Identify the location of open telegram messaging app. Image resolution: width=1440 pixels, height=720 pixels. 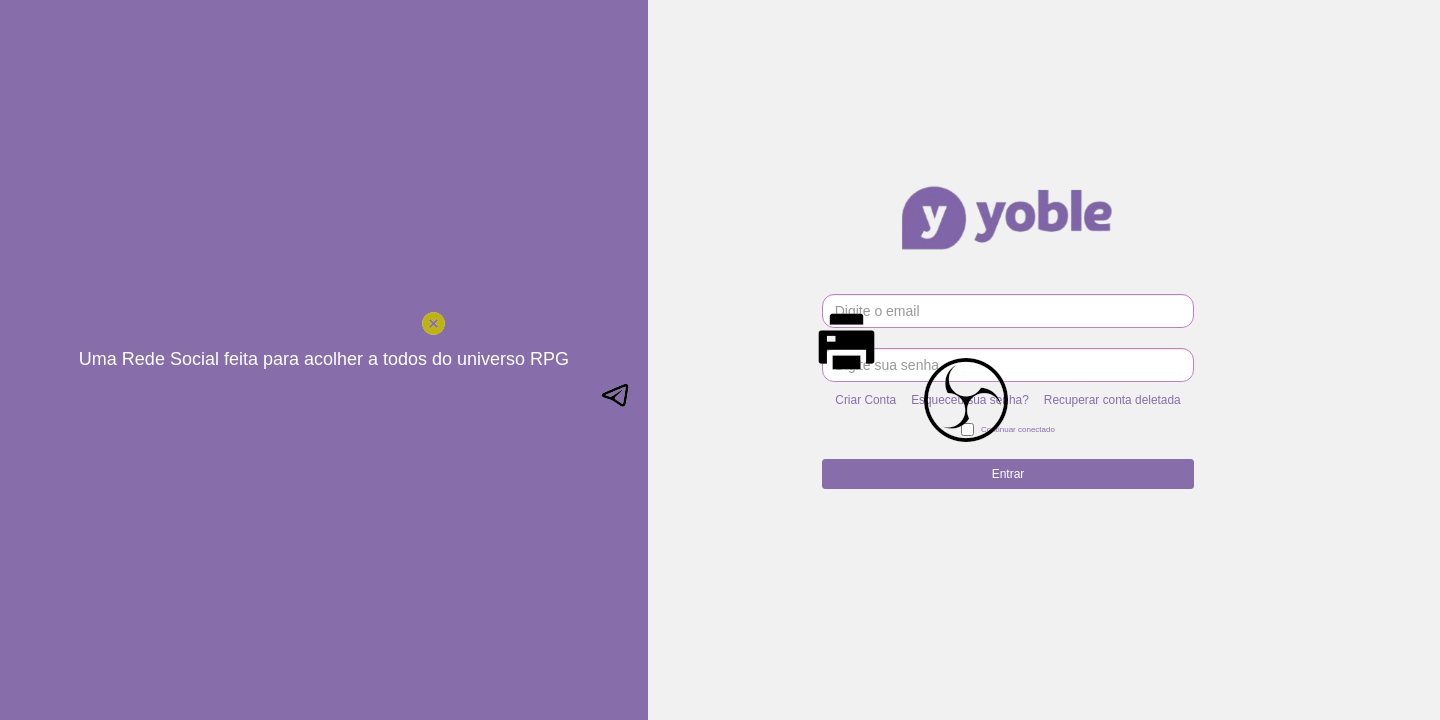
(617, 394).